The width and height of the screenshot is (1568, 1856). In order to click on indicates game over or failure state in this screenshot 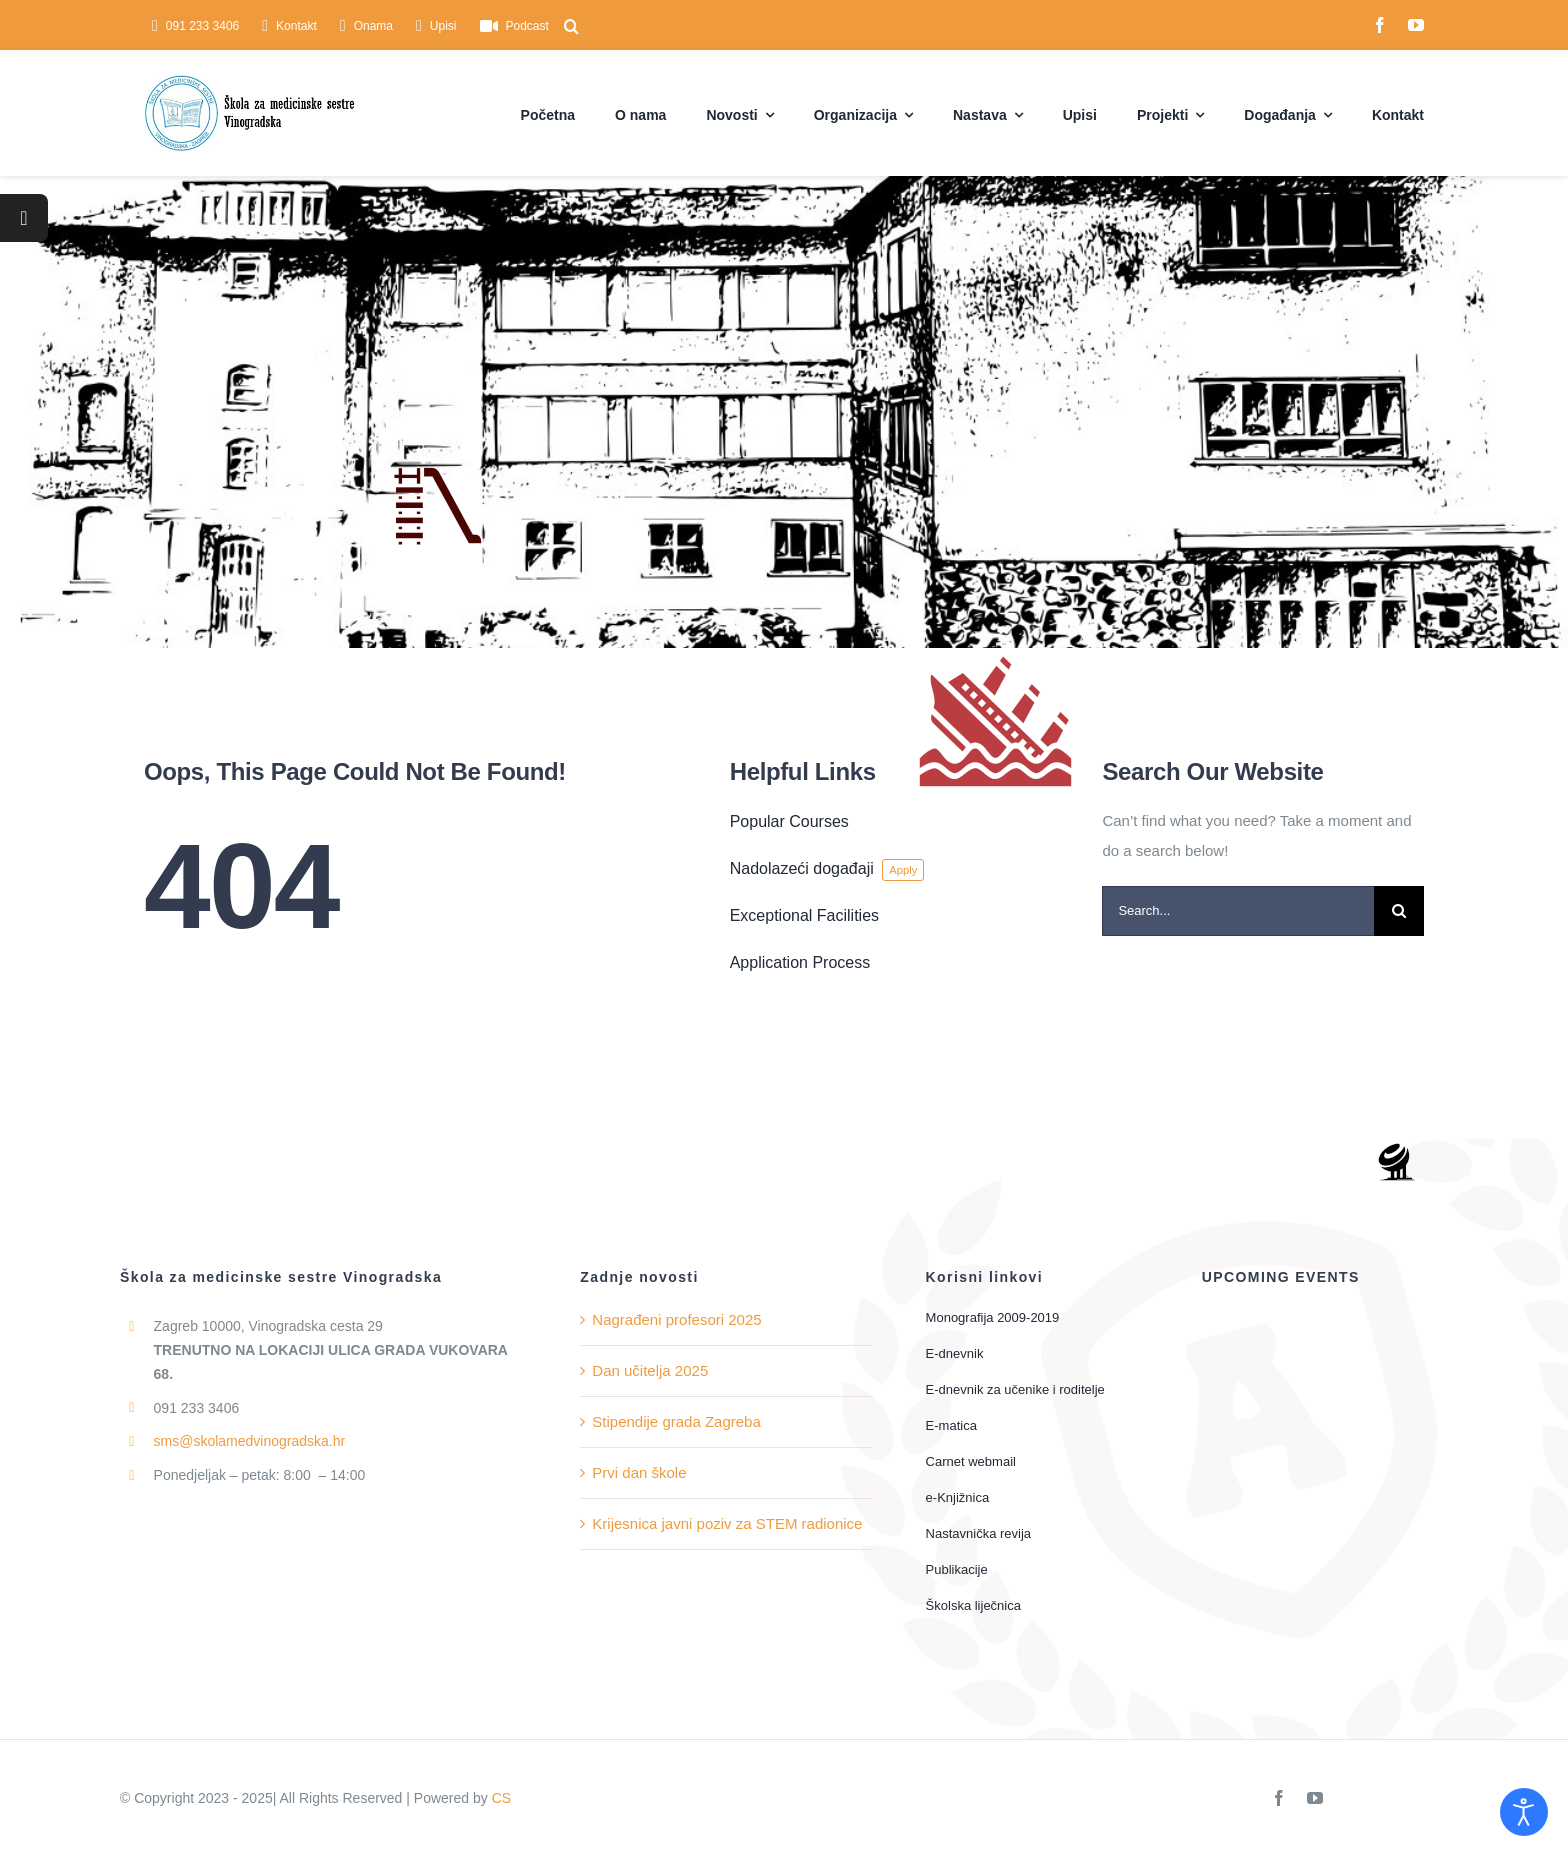, I will do `click(995, 710)`.